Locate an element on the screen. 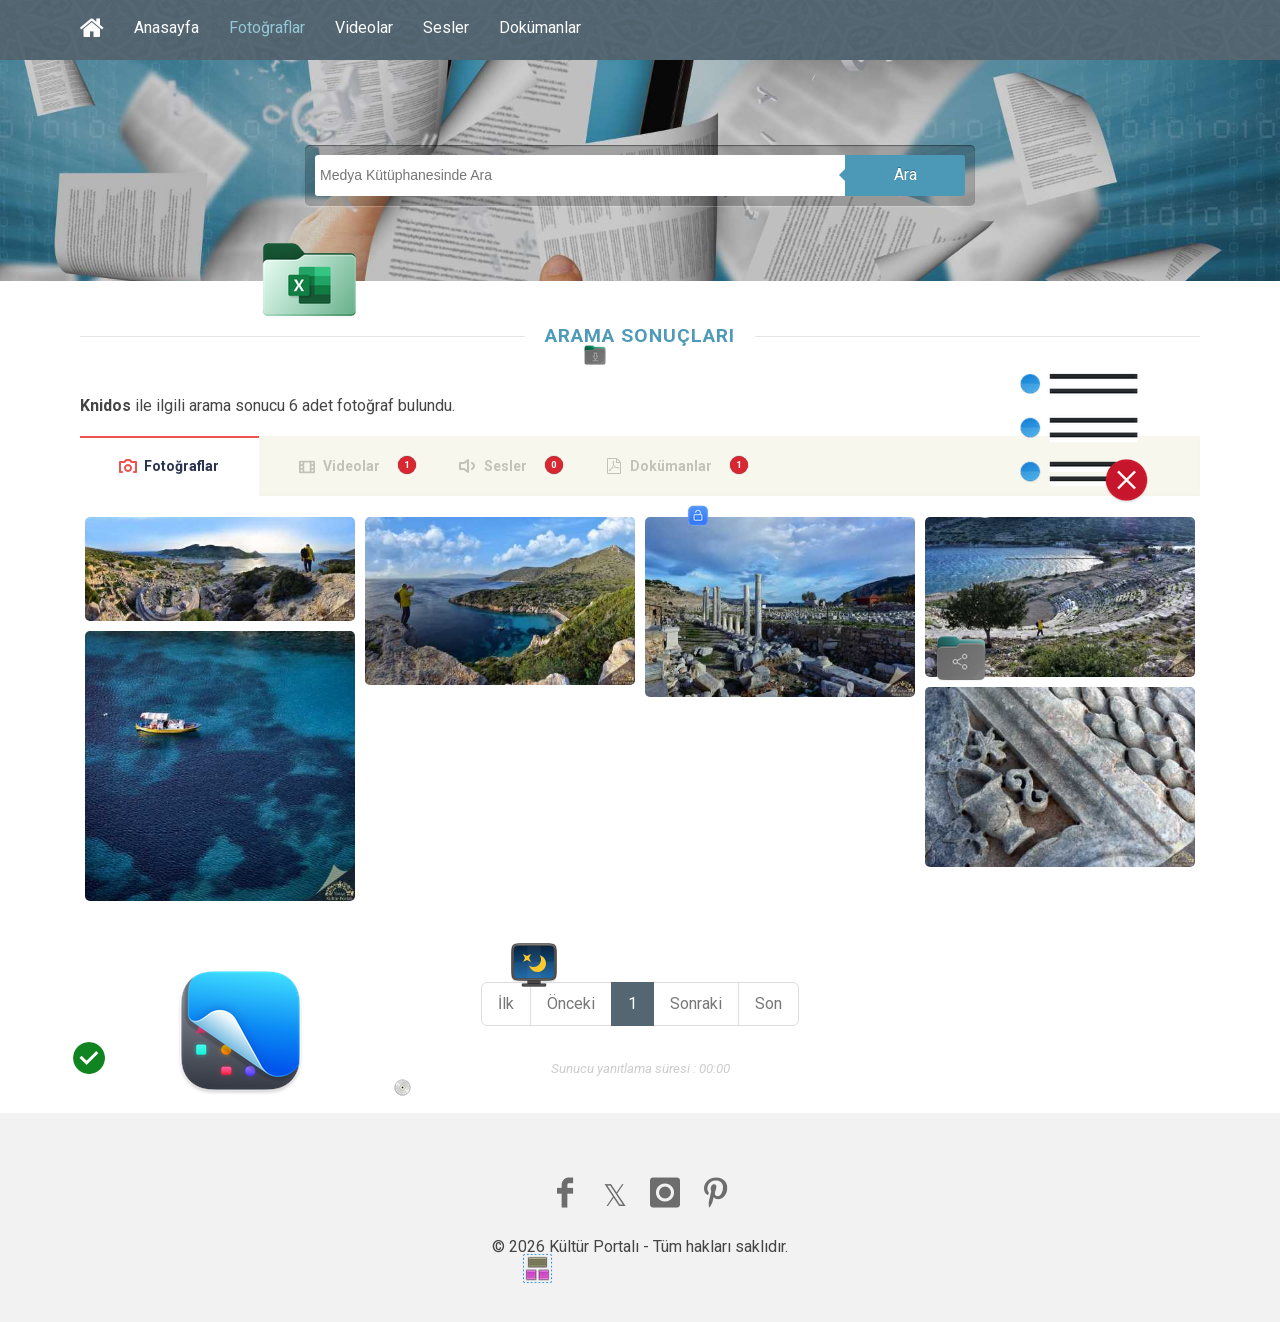 The height and width of the screenshot is (1322, 1280). select all items in the current view is located at coordinates (537, 1268).